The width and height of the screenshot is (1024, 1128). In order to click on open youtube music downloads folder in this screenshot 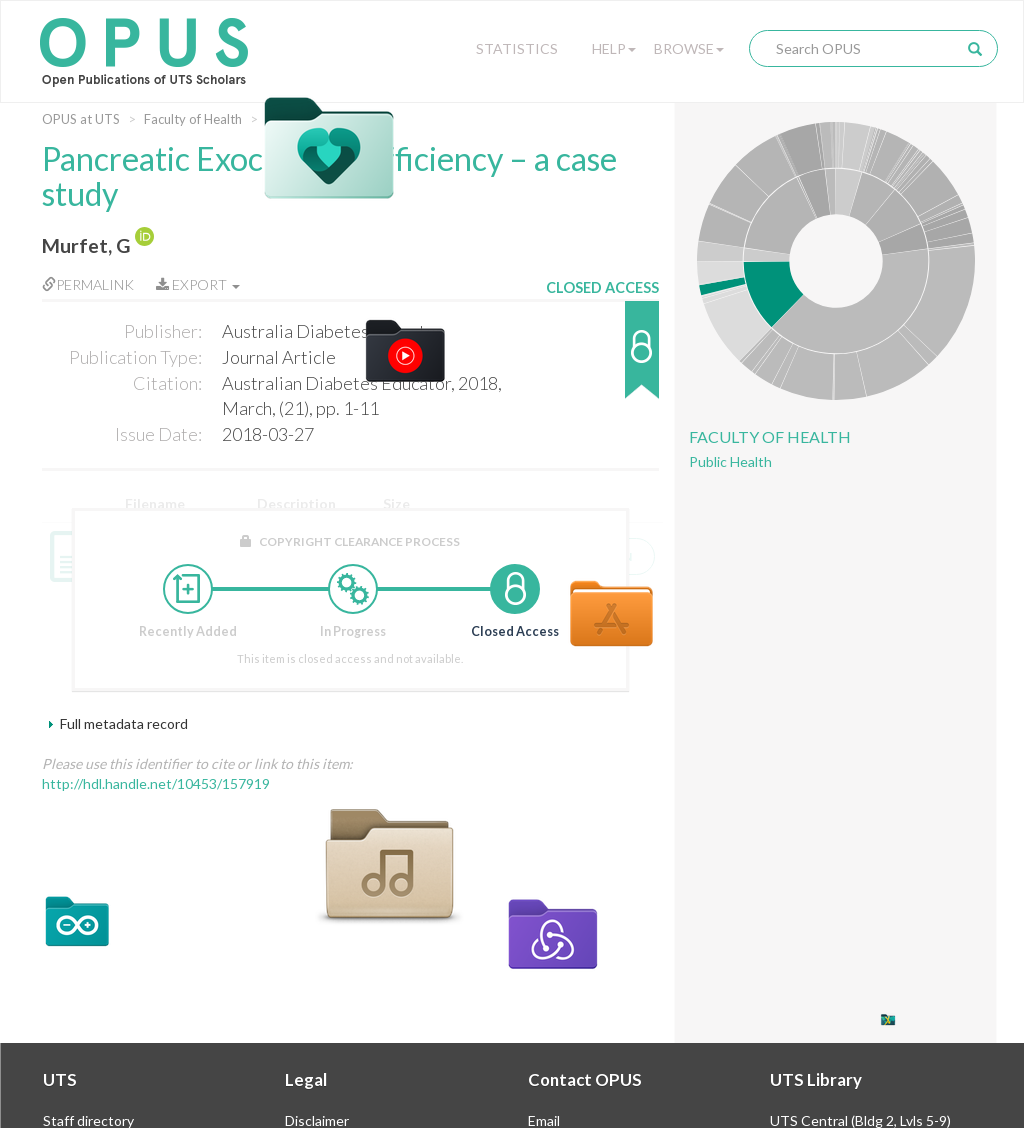, I will do `click(405, 353)`.